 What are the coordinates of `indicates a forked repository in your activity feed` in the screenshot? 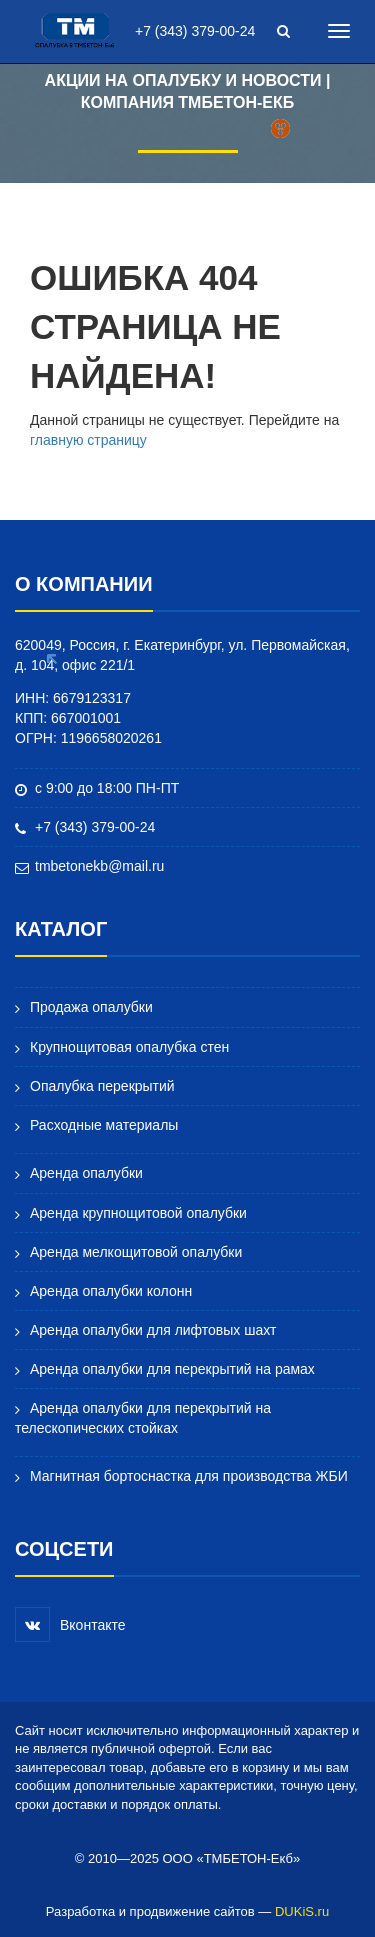 It's located at (280, 128).